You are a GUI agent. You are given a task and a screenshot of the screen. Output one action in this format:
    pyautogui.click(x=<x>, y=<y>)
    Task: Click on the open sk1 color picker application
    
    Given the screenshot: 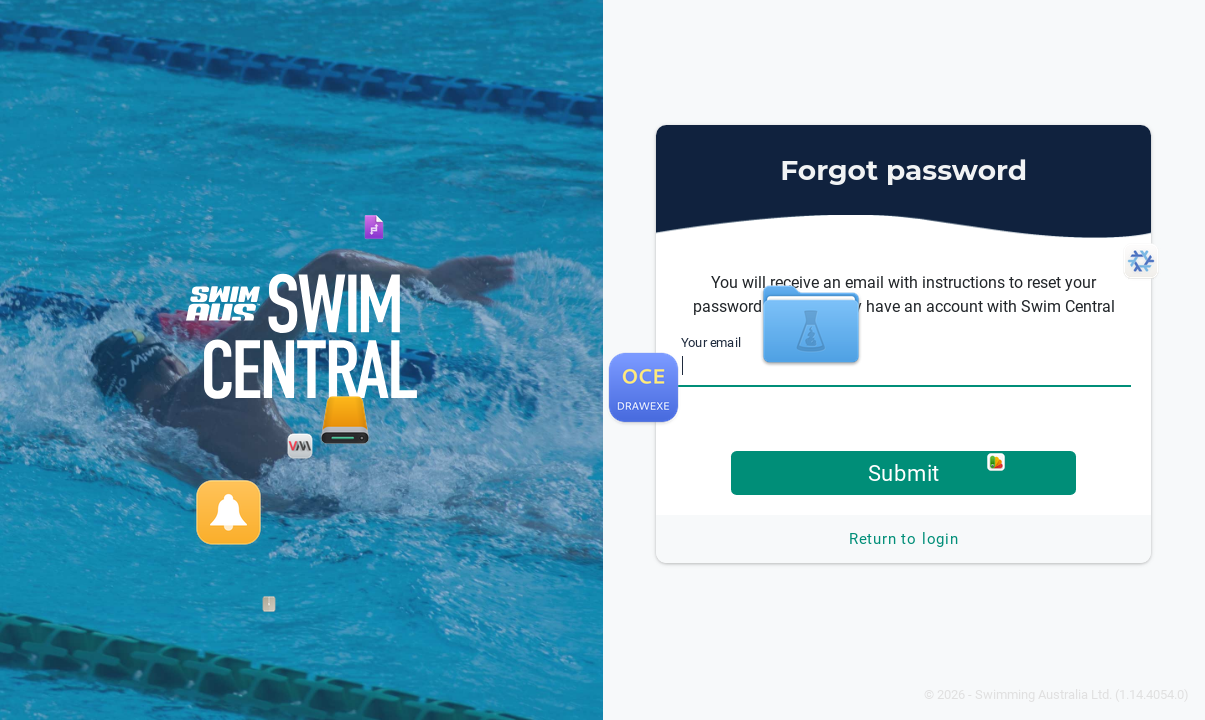 What is the action you would take?
    pyautogui.click(x=996, y=462)
    